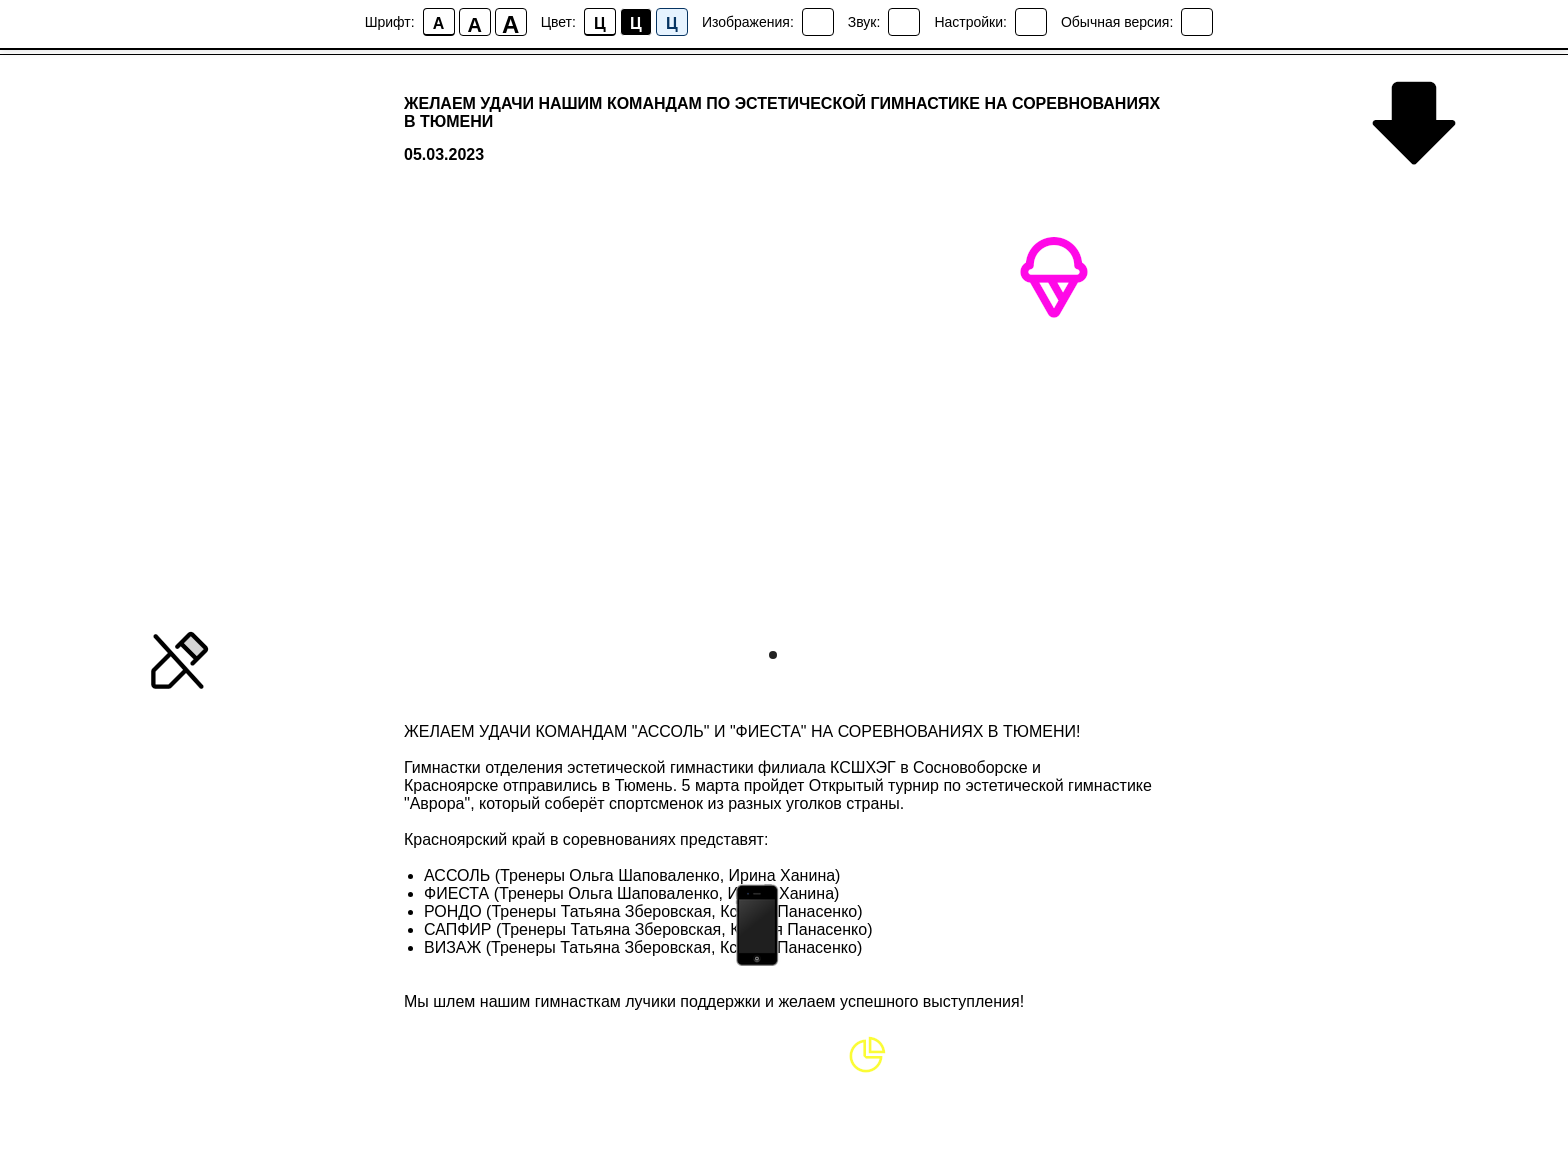  Describe the element at coordinates (1414, 120) in the screenshot. I see `download a file or content` at that location.